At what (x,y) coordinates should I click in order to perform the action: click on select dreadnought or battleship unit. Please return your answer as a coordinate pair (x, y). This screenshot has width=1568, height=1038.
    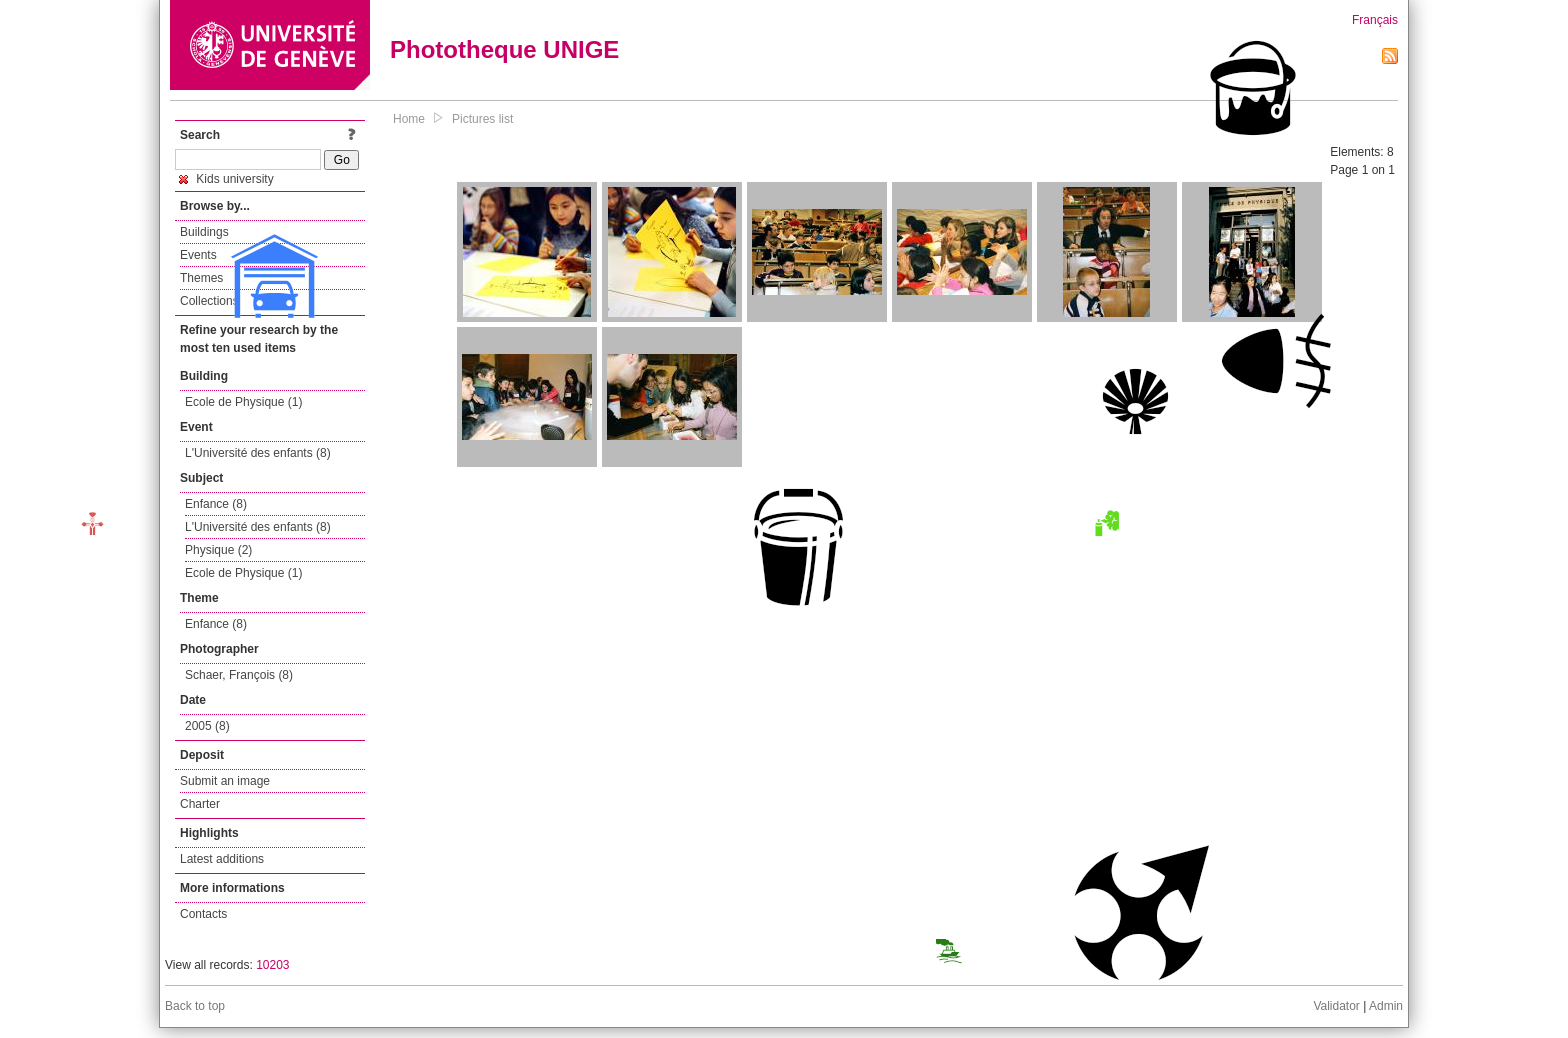
    Looking at the image, I should click on (949, 952).